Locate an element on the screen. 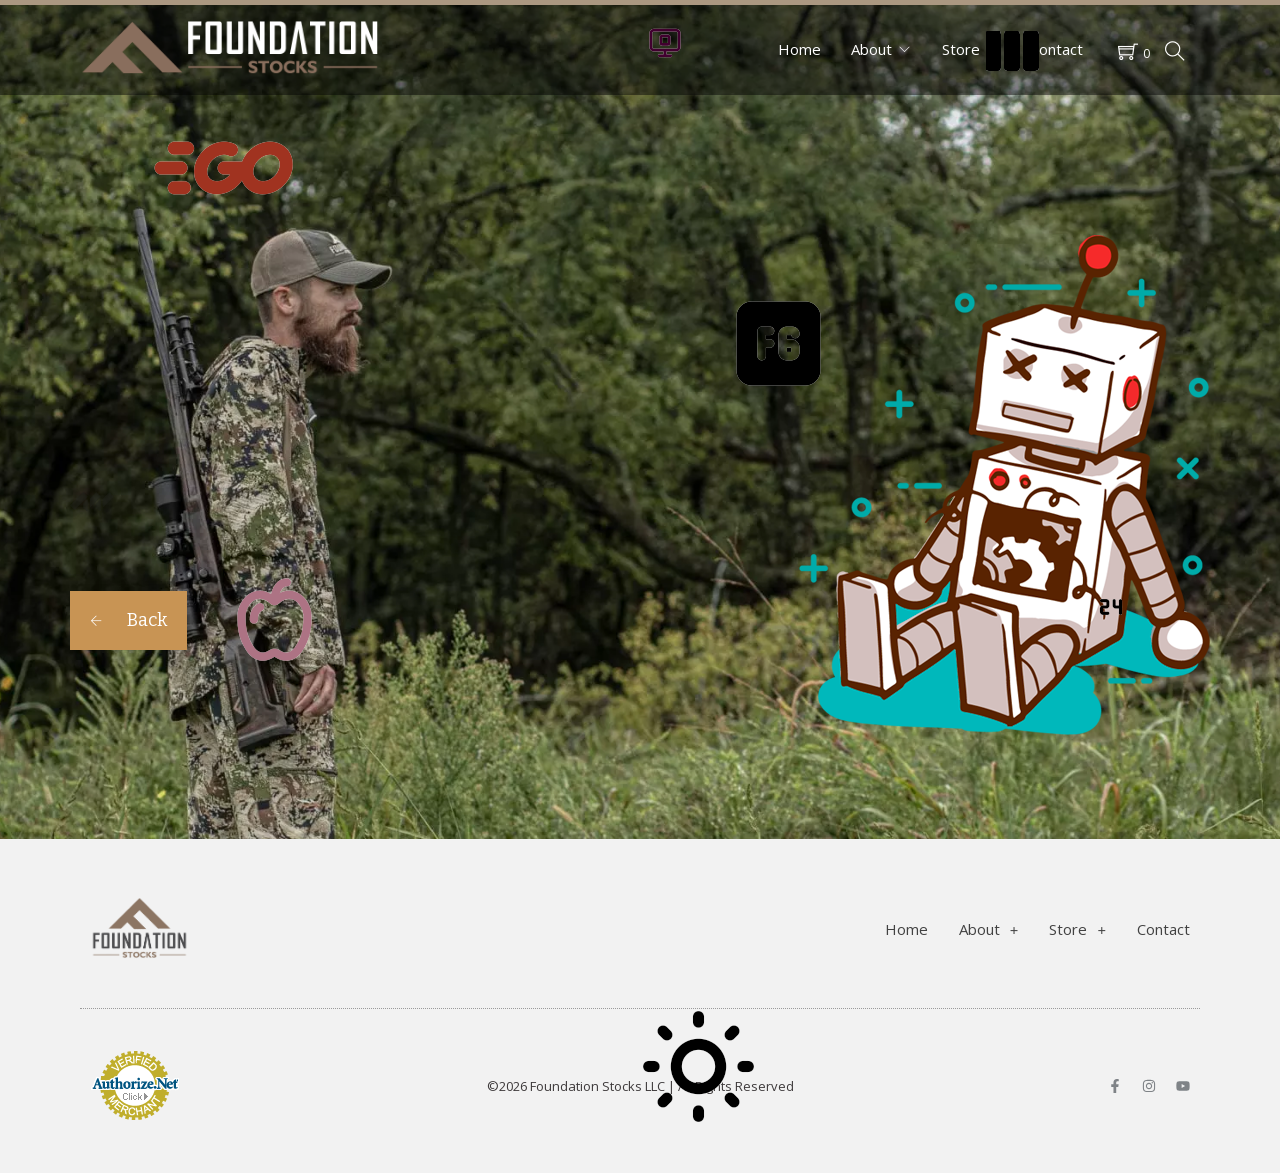 Image resolution: width=1280 pixels, height=1173 pixels. switch to column view layout is located at coordinates (1010, 52).